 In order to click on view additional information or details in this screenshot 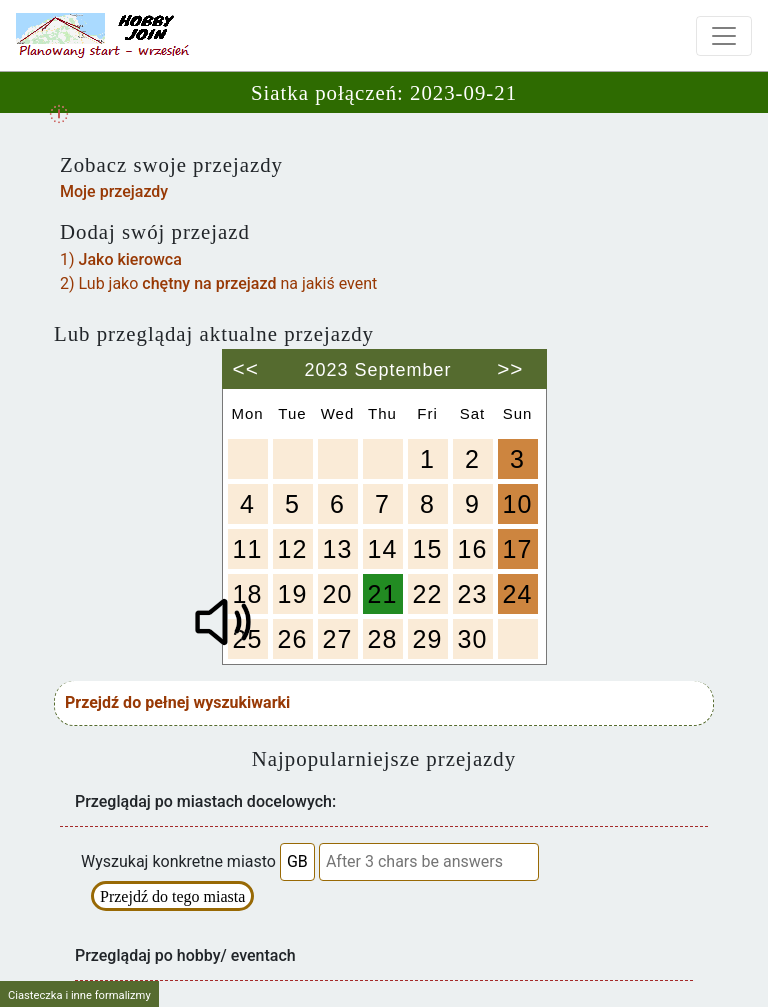, I will do `click(59, 114)`.